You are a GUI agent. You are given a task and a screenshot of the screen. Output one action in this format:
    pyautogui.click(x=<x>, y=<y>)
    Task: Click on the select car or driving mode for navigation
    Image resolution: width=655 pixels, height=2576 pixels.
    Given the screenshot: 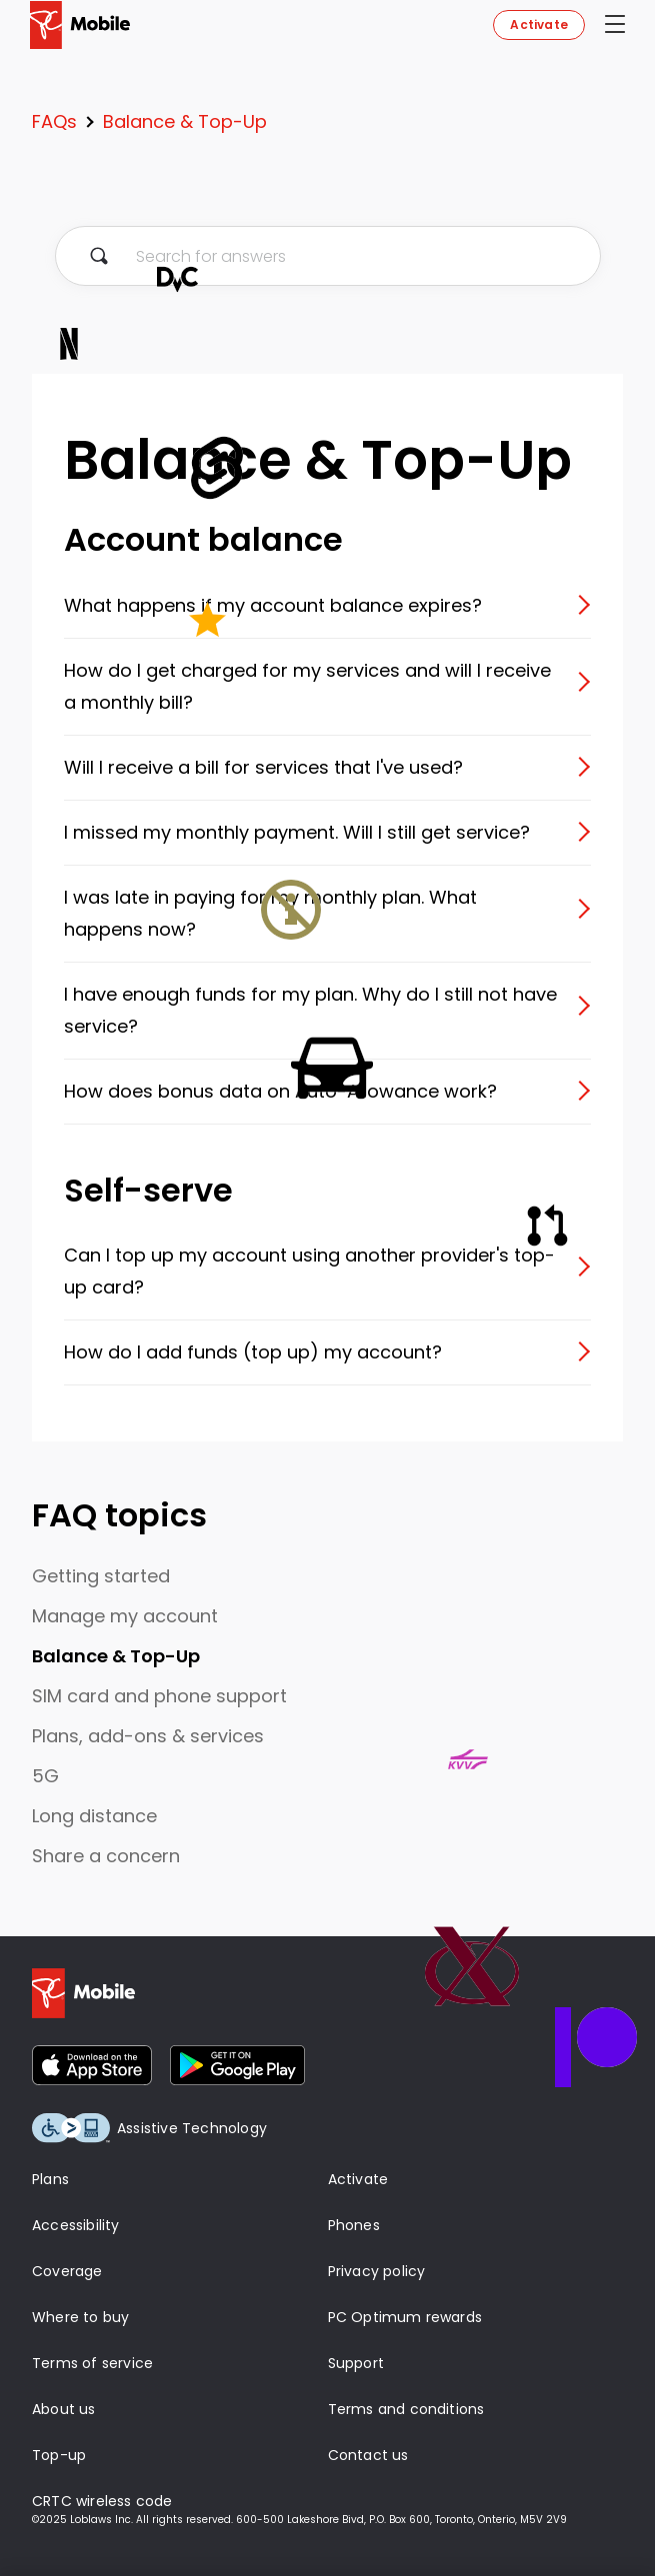 What is the action you would take?
    pyautogui.click(x=332, y=1065)
    